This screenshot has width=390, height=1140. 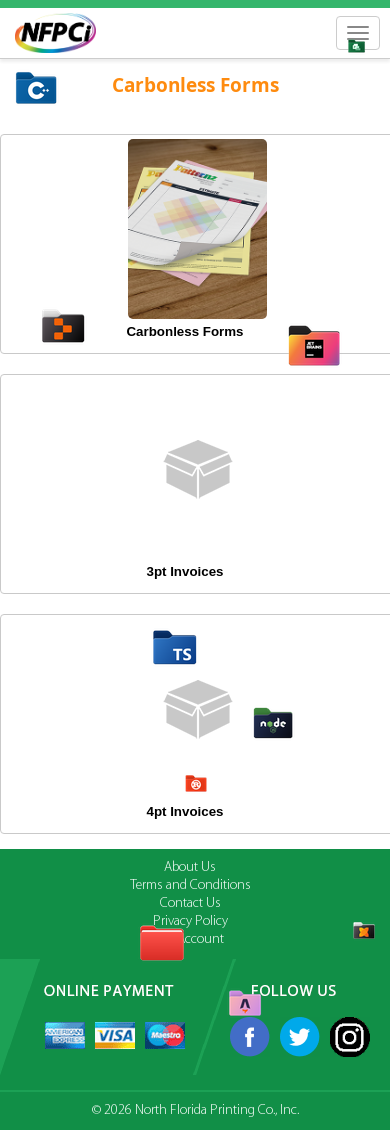 What do you see at coordinates (356, 46) in the screenshot?
I see `open folder containing microsoft project files` at bounding box center [356, 46].